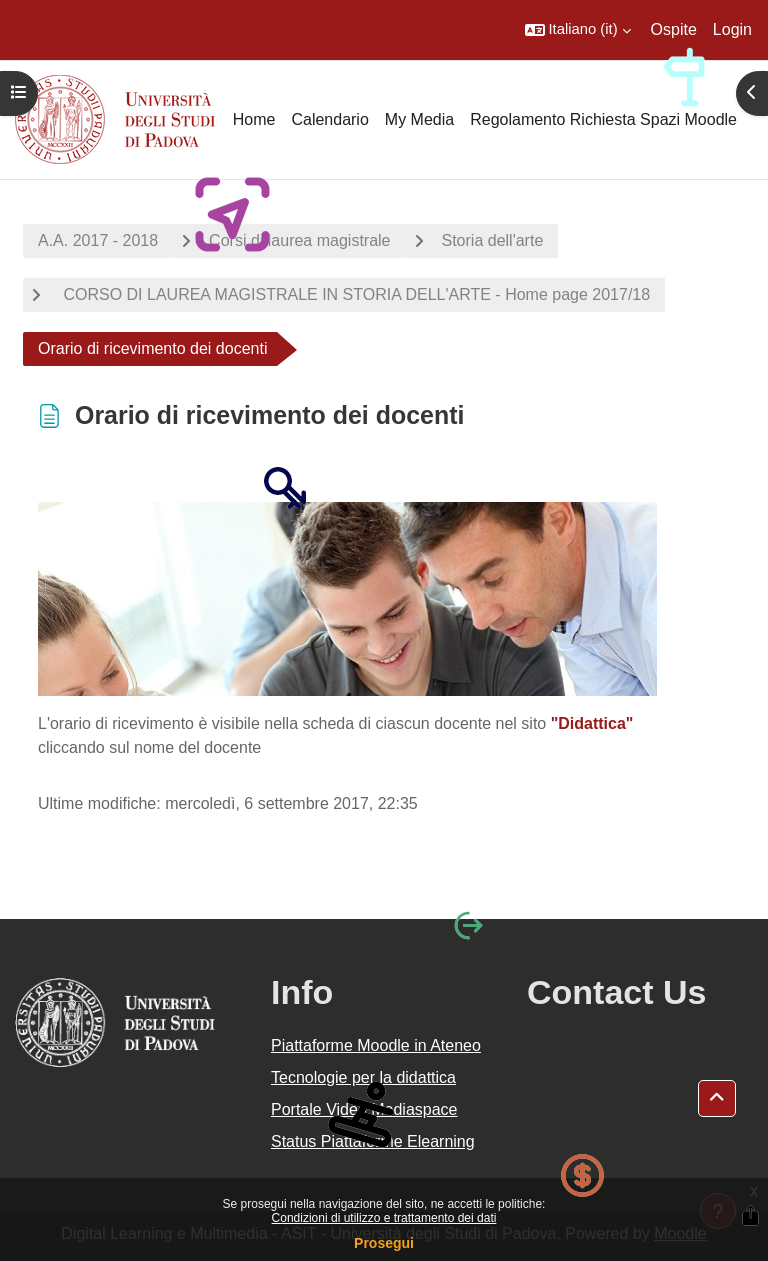  I want to click on select intergender or non-binary gender option, so click(285, 488).